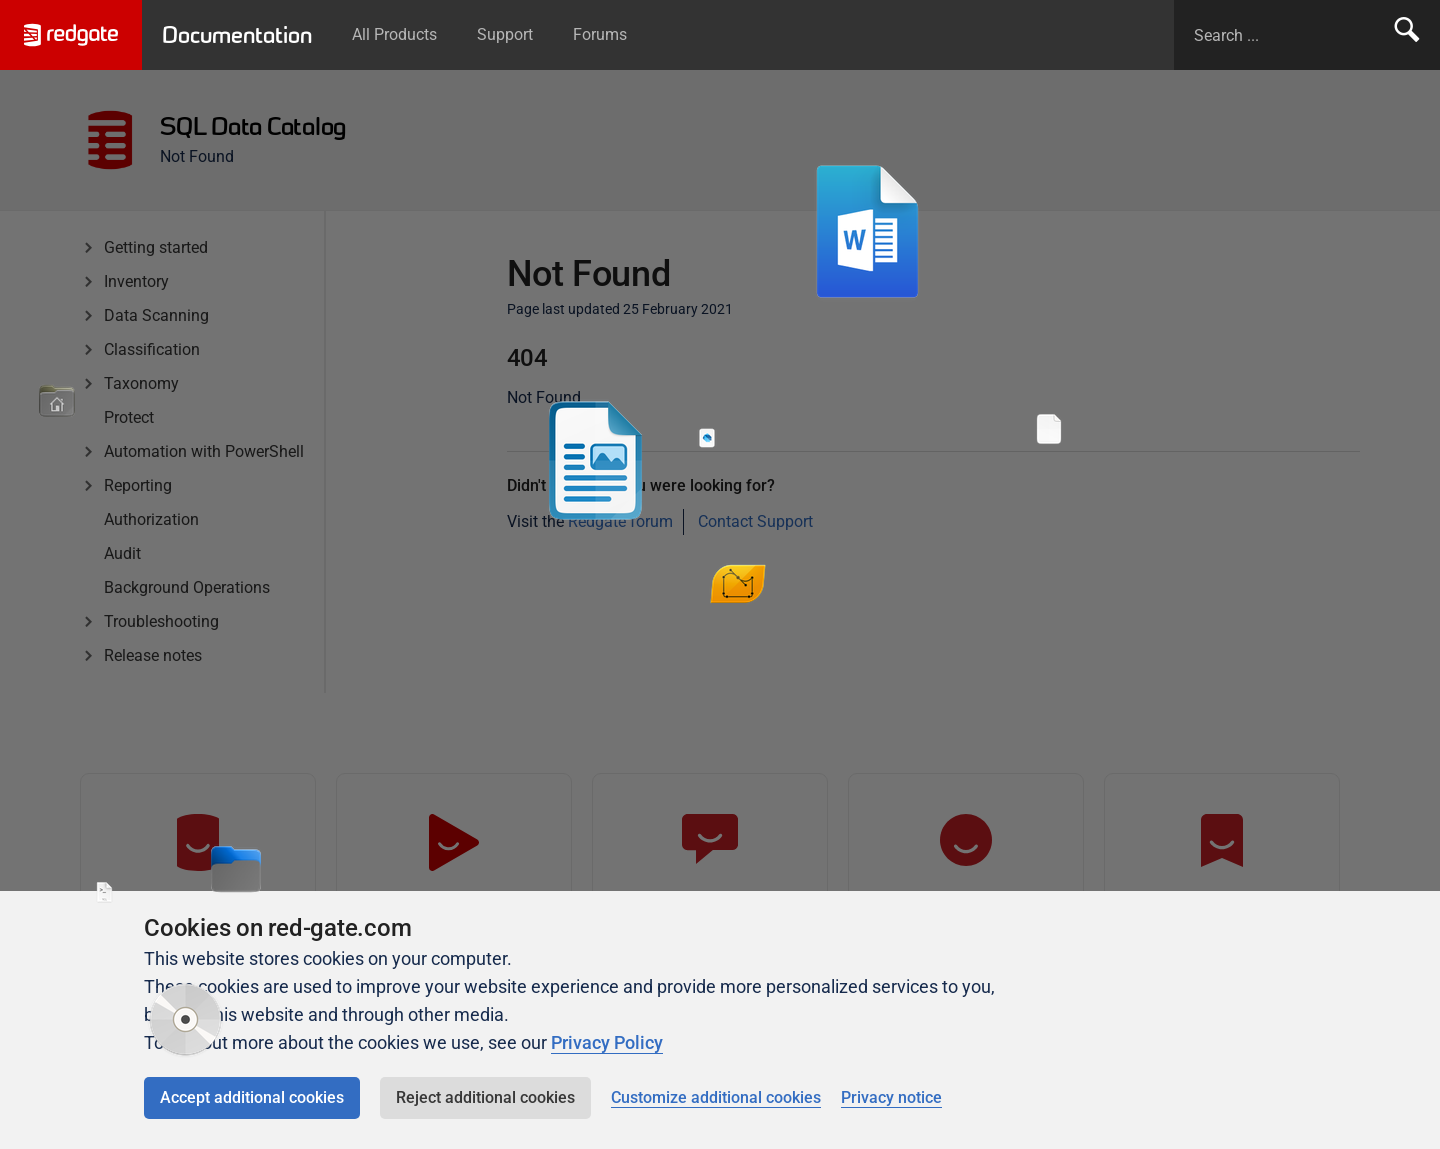 The image size is (1440, 1149). What do you see at coordinates (707, 438) in the screenshot?
I see `a dart programming language source file` at bounding box center [707, 438].